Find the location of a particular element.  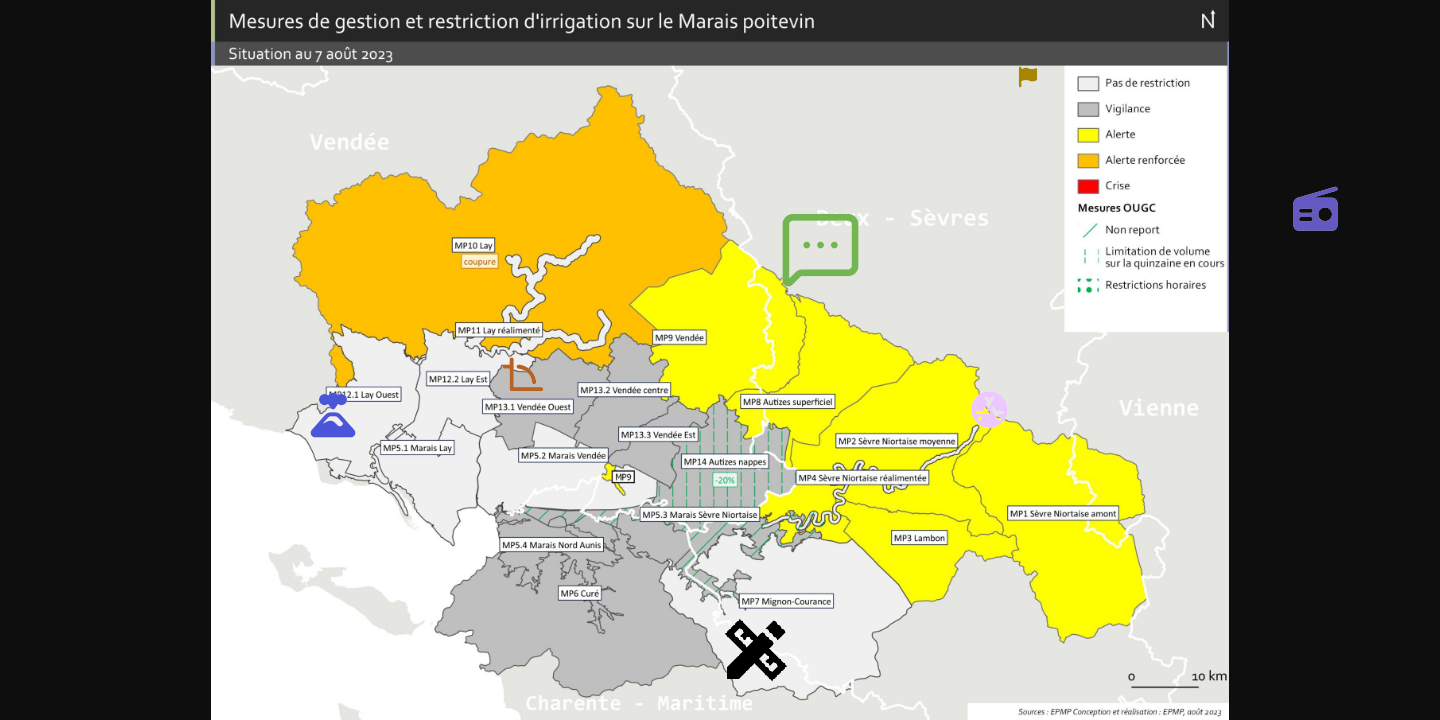

open the app store is located at coordinates (989, 409).